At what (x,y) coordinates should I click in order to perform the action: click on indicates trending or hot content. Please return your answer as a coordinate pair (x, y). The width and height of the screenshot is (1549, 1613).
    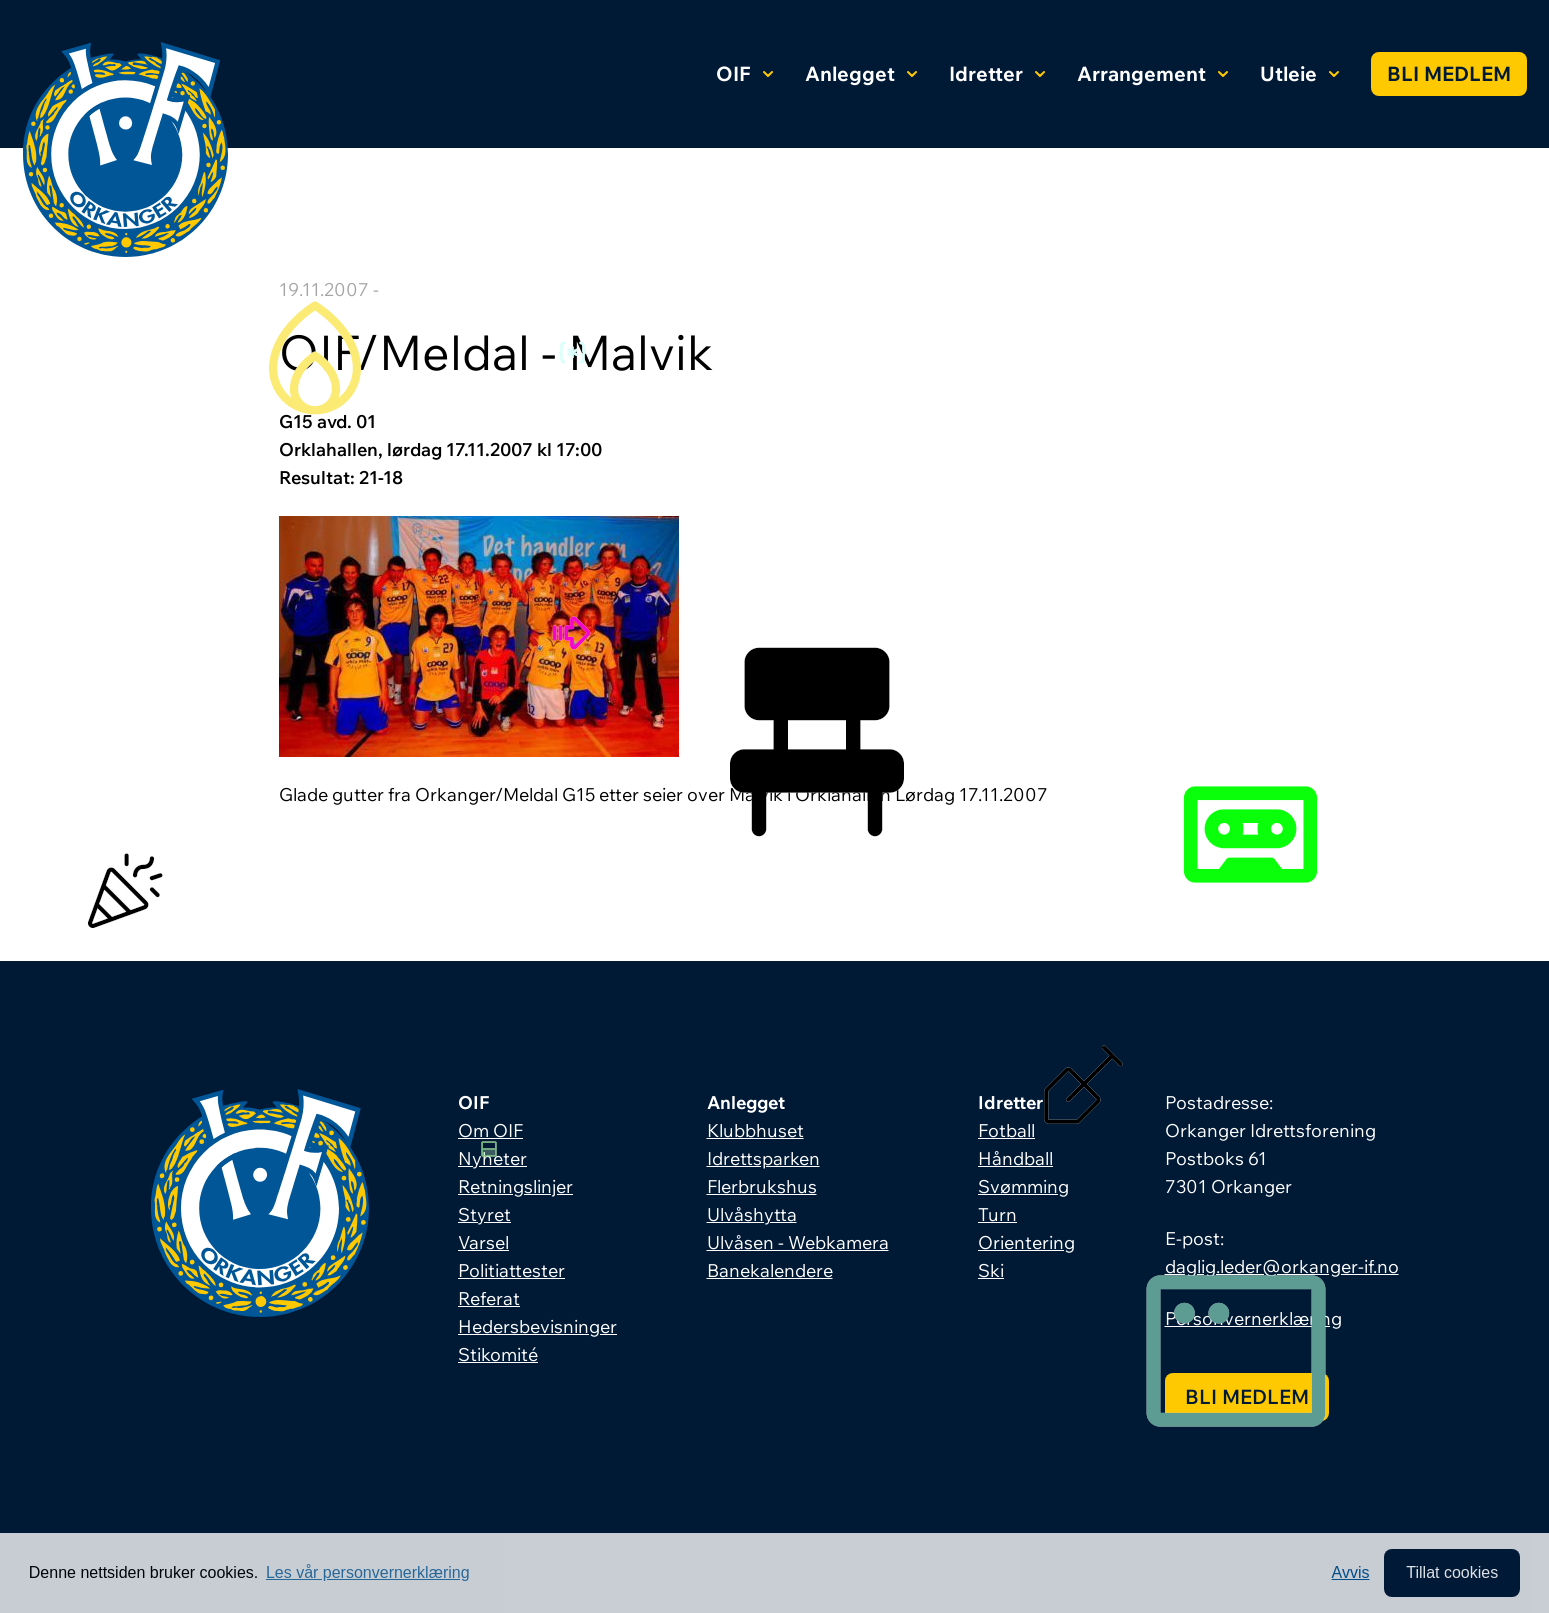
    Looking at the image, I should click on (315, 360).